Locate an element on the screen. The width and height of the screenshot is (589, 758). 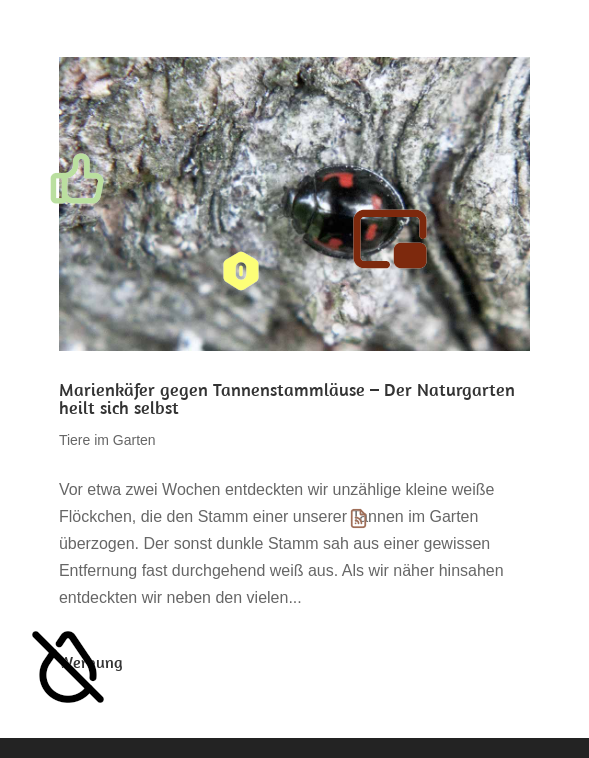
indicates an "O" status or category marker is located at coordinates (241, 271).